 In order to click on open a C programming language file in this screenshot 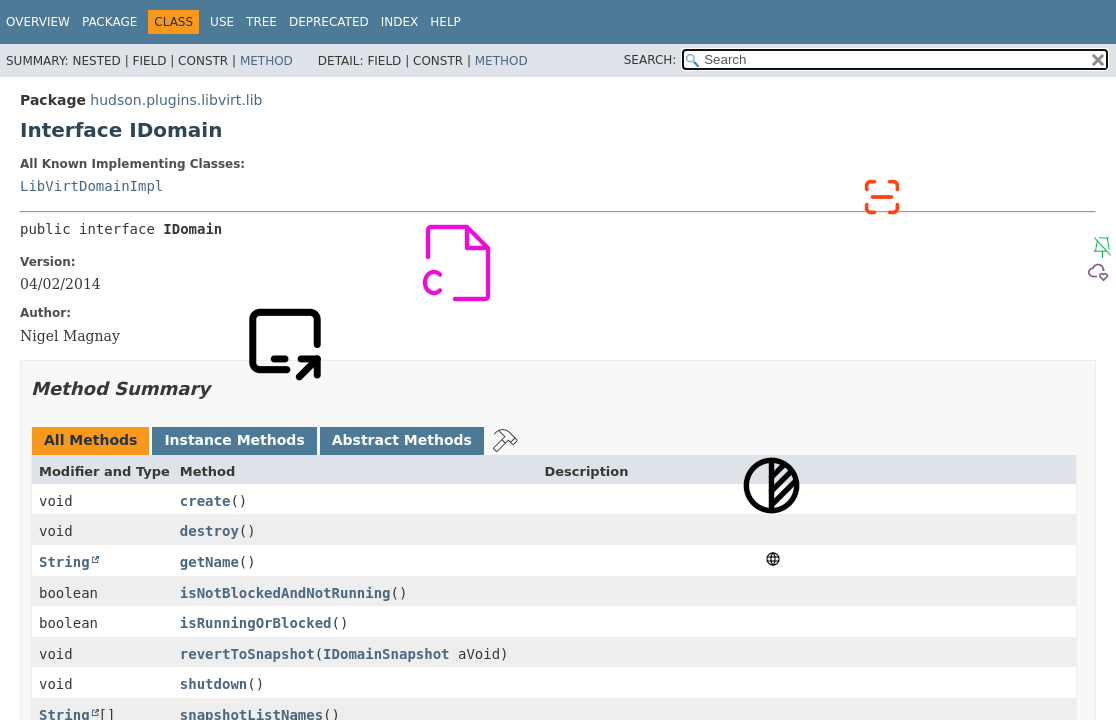, I will do `click(458, 263)`.